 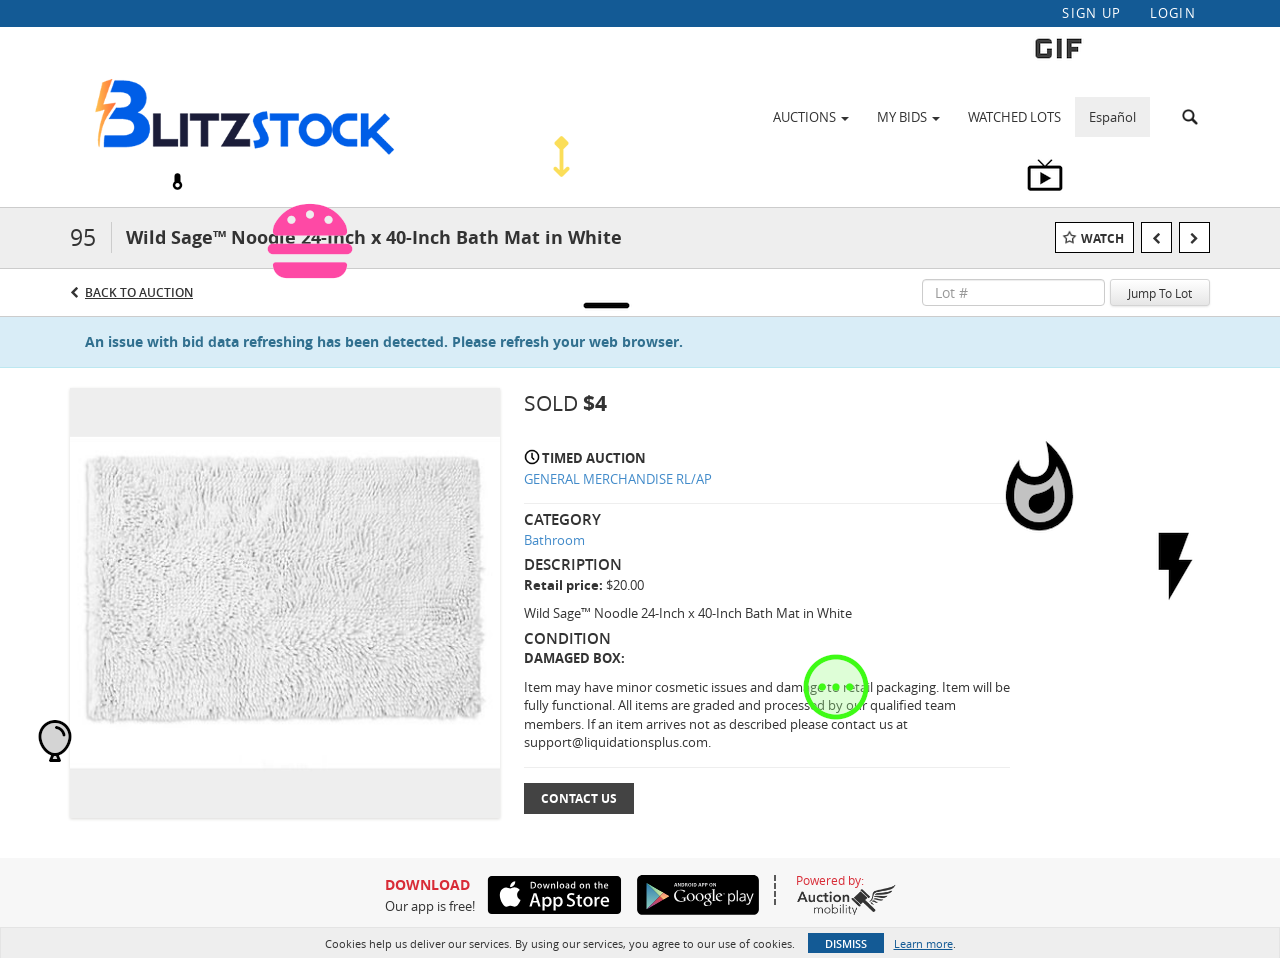 I want to click on turn on camera flash, so click(x=1175, y=566).